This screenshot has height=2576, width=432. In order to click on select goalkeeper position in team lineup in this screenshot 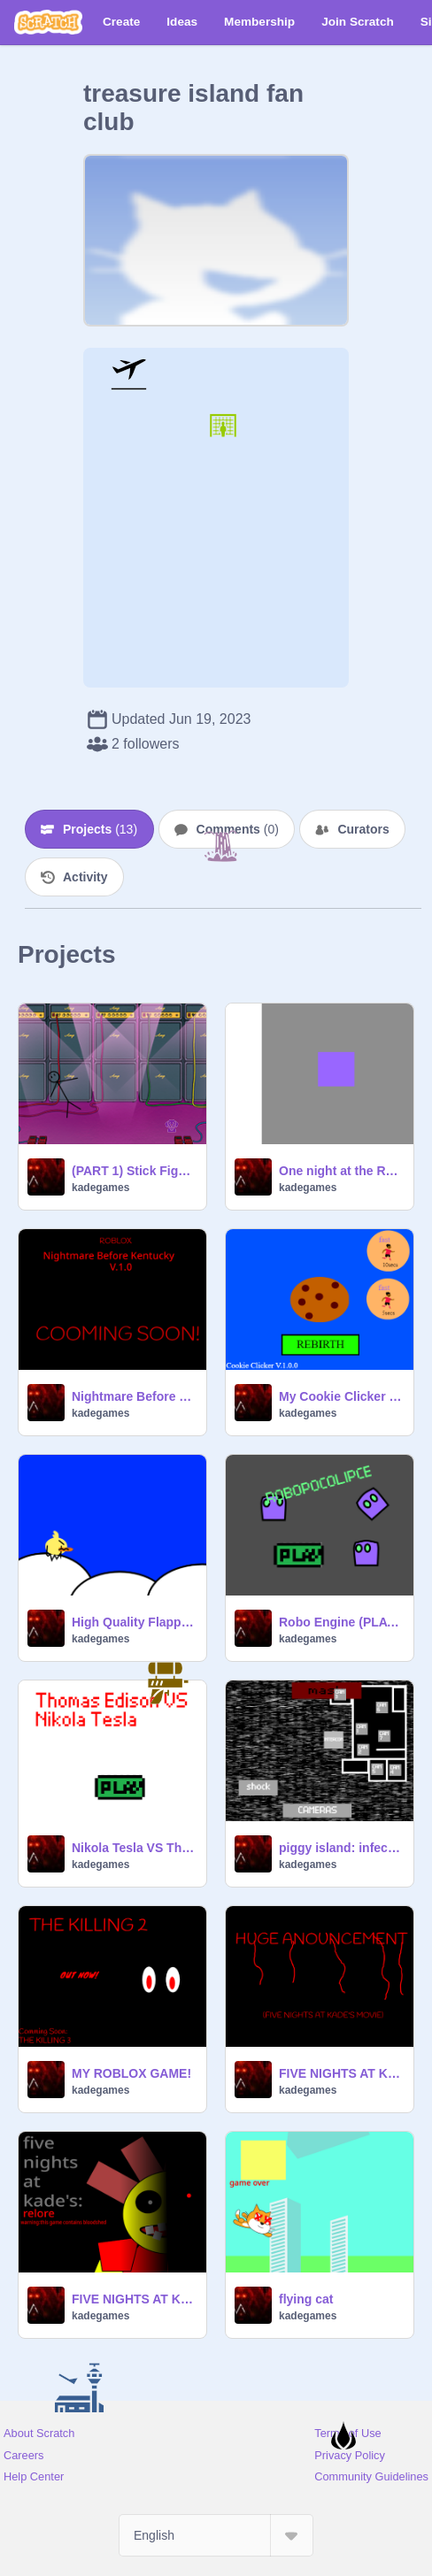, I will do `click(223, 424)`.